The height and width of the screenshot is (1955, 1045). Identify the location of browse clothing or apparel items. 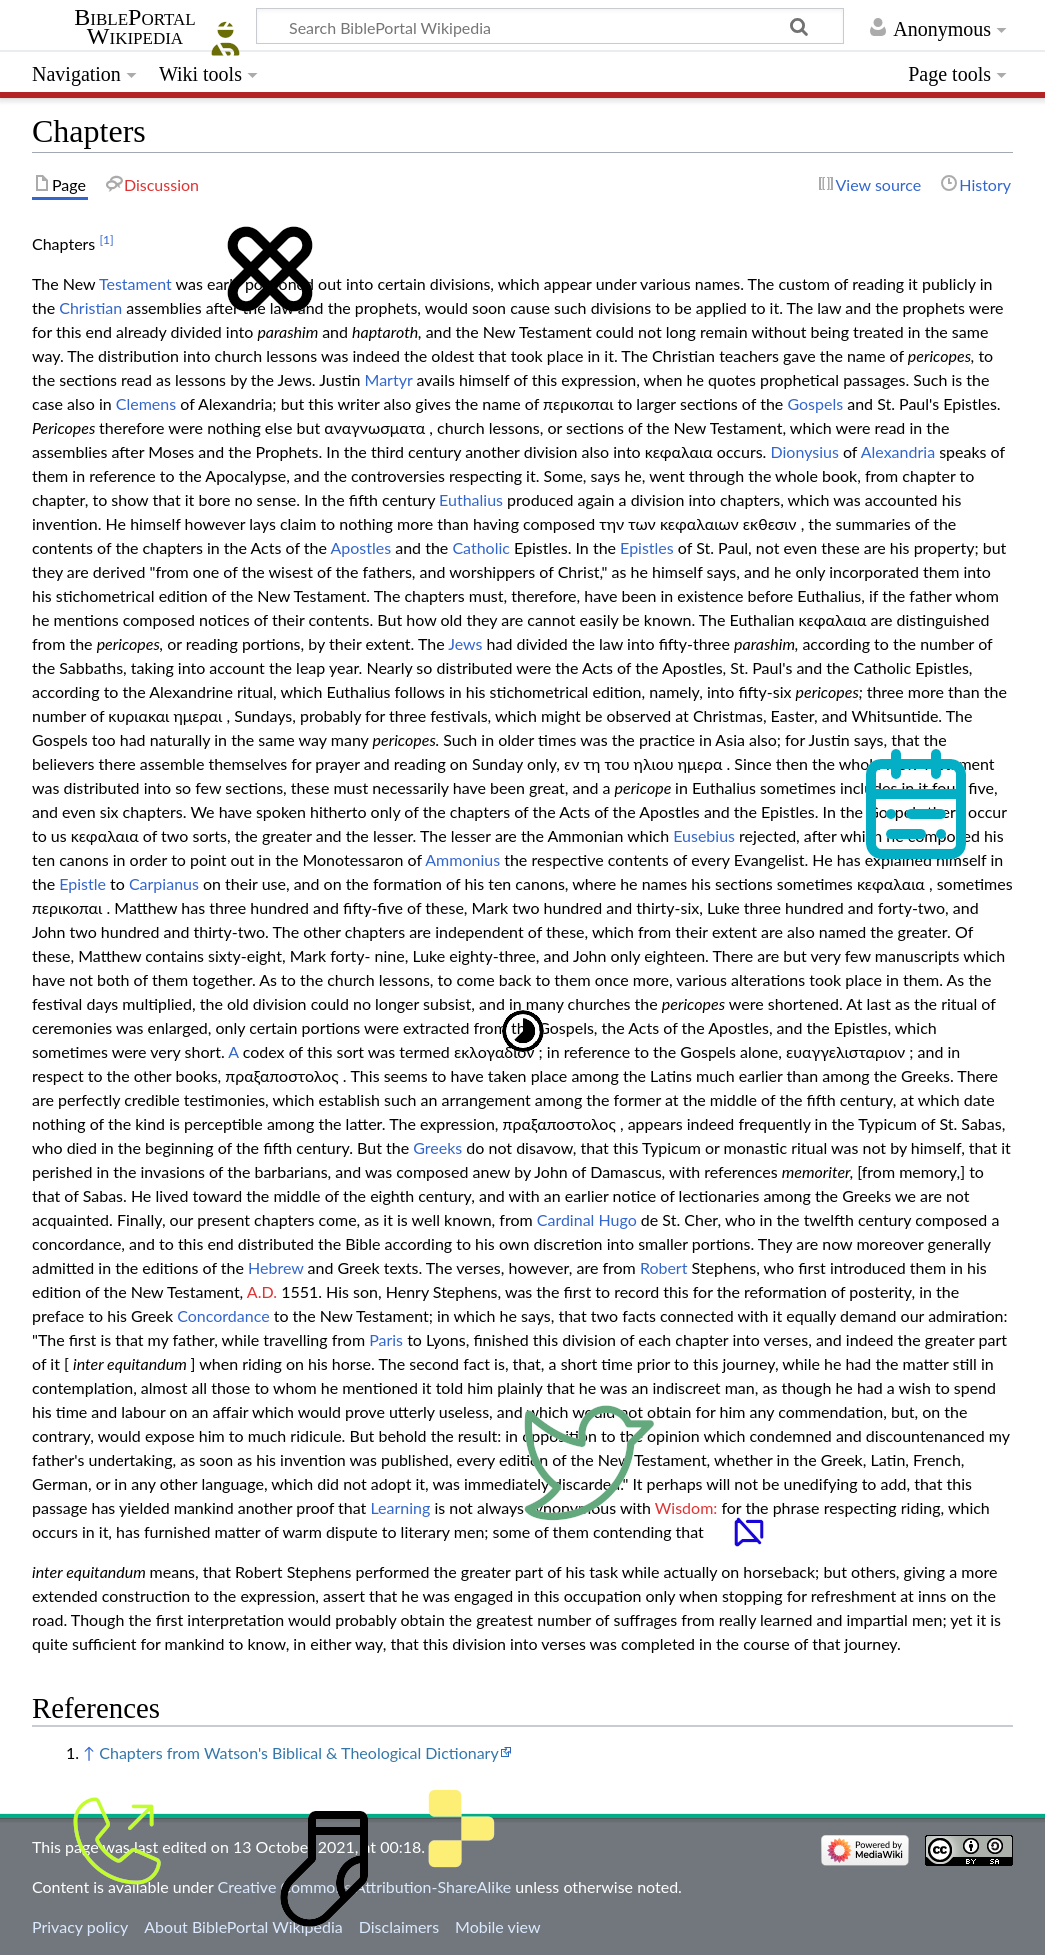
(328, 1867).